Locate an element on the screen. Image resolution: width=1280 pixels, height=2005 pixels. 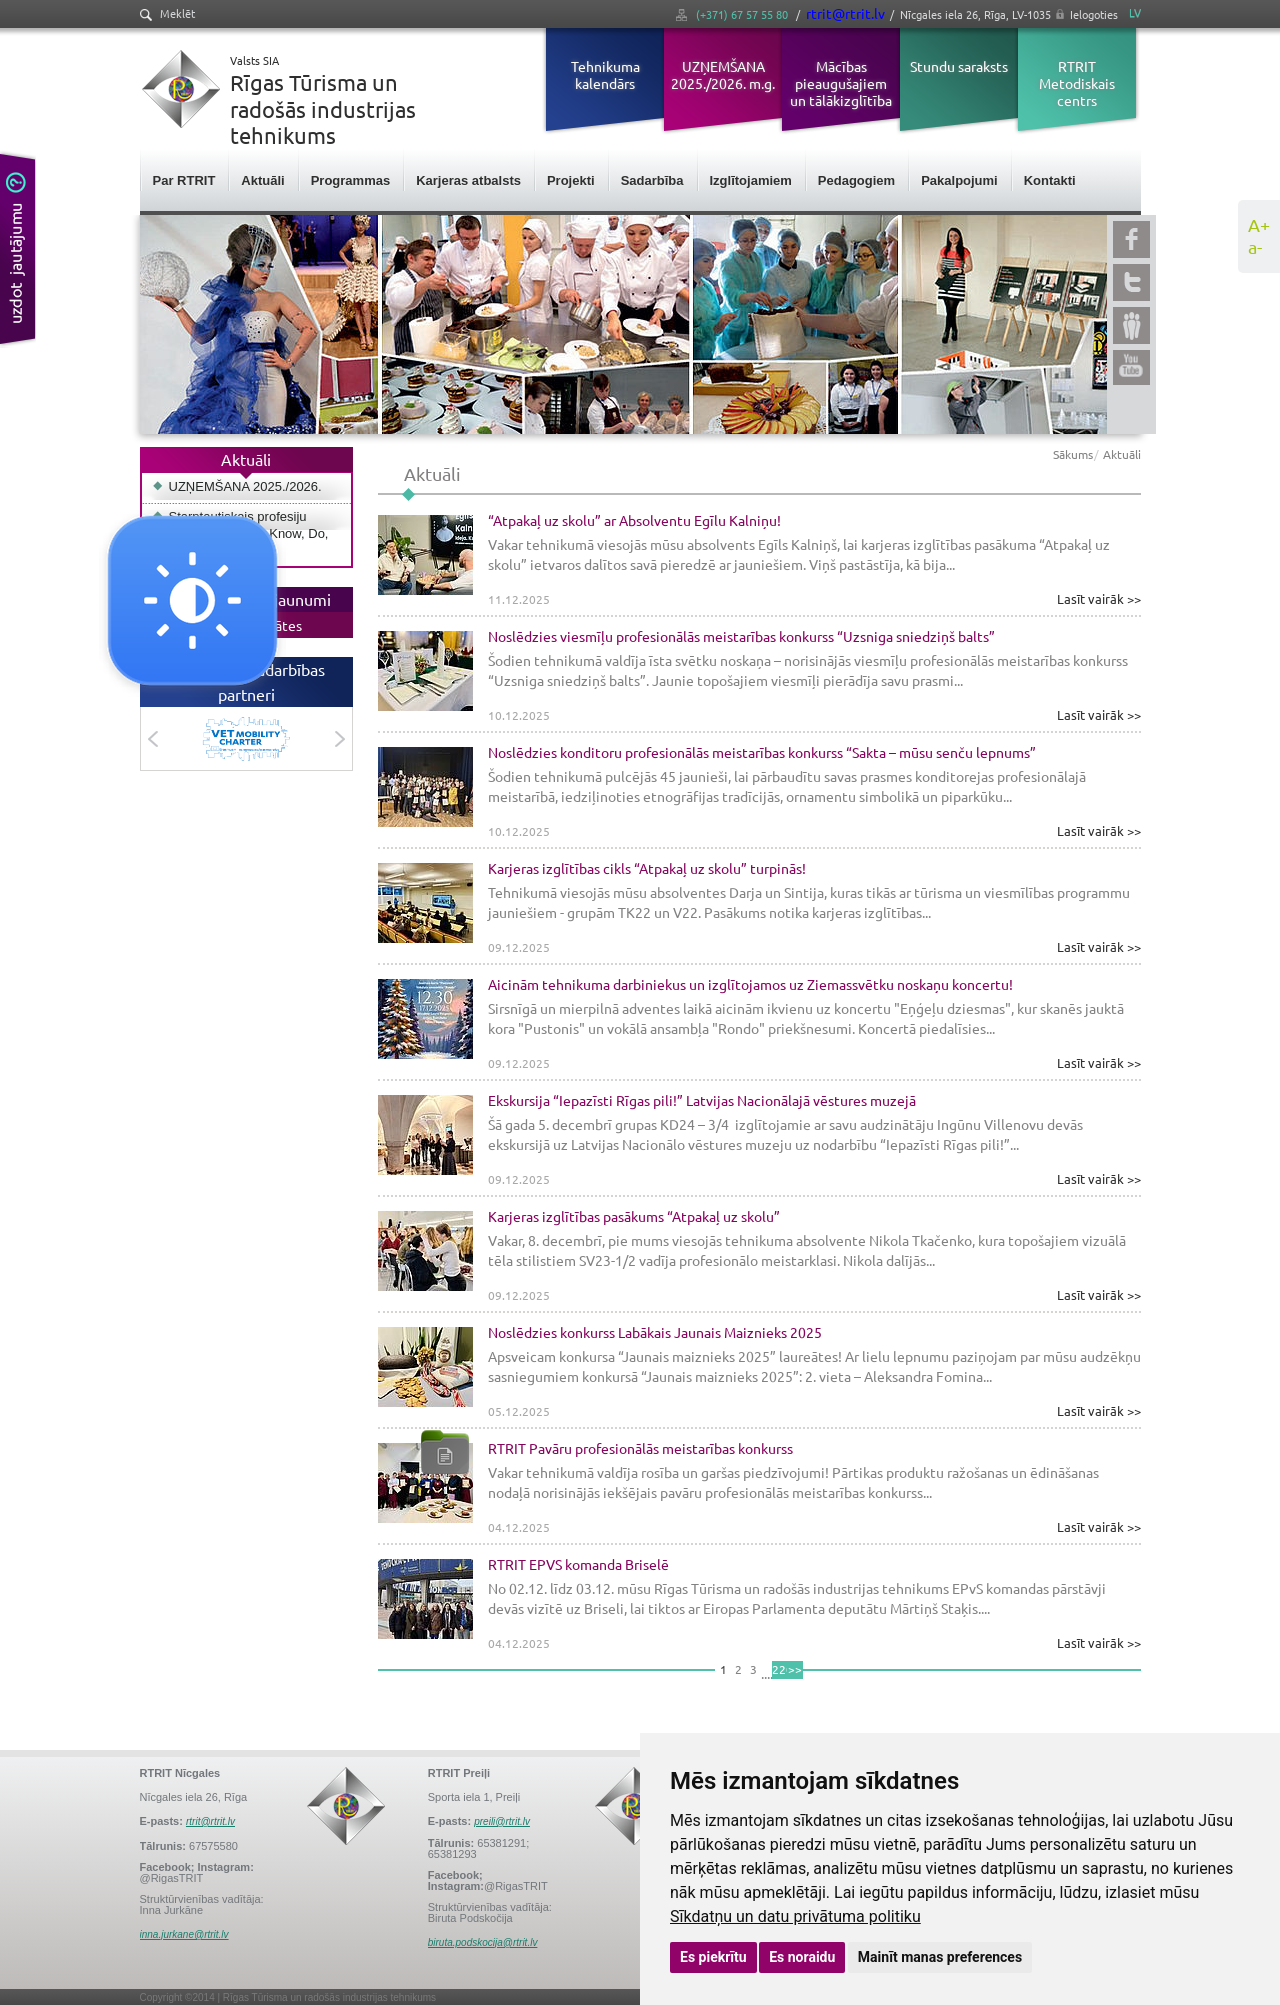
open your documents folder is located at coordinates (445, 1452).